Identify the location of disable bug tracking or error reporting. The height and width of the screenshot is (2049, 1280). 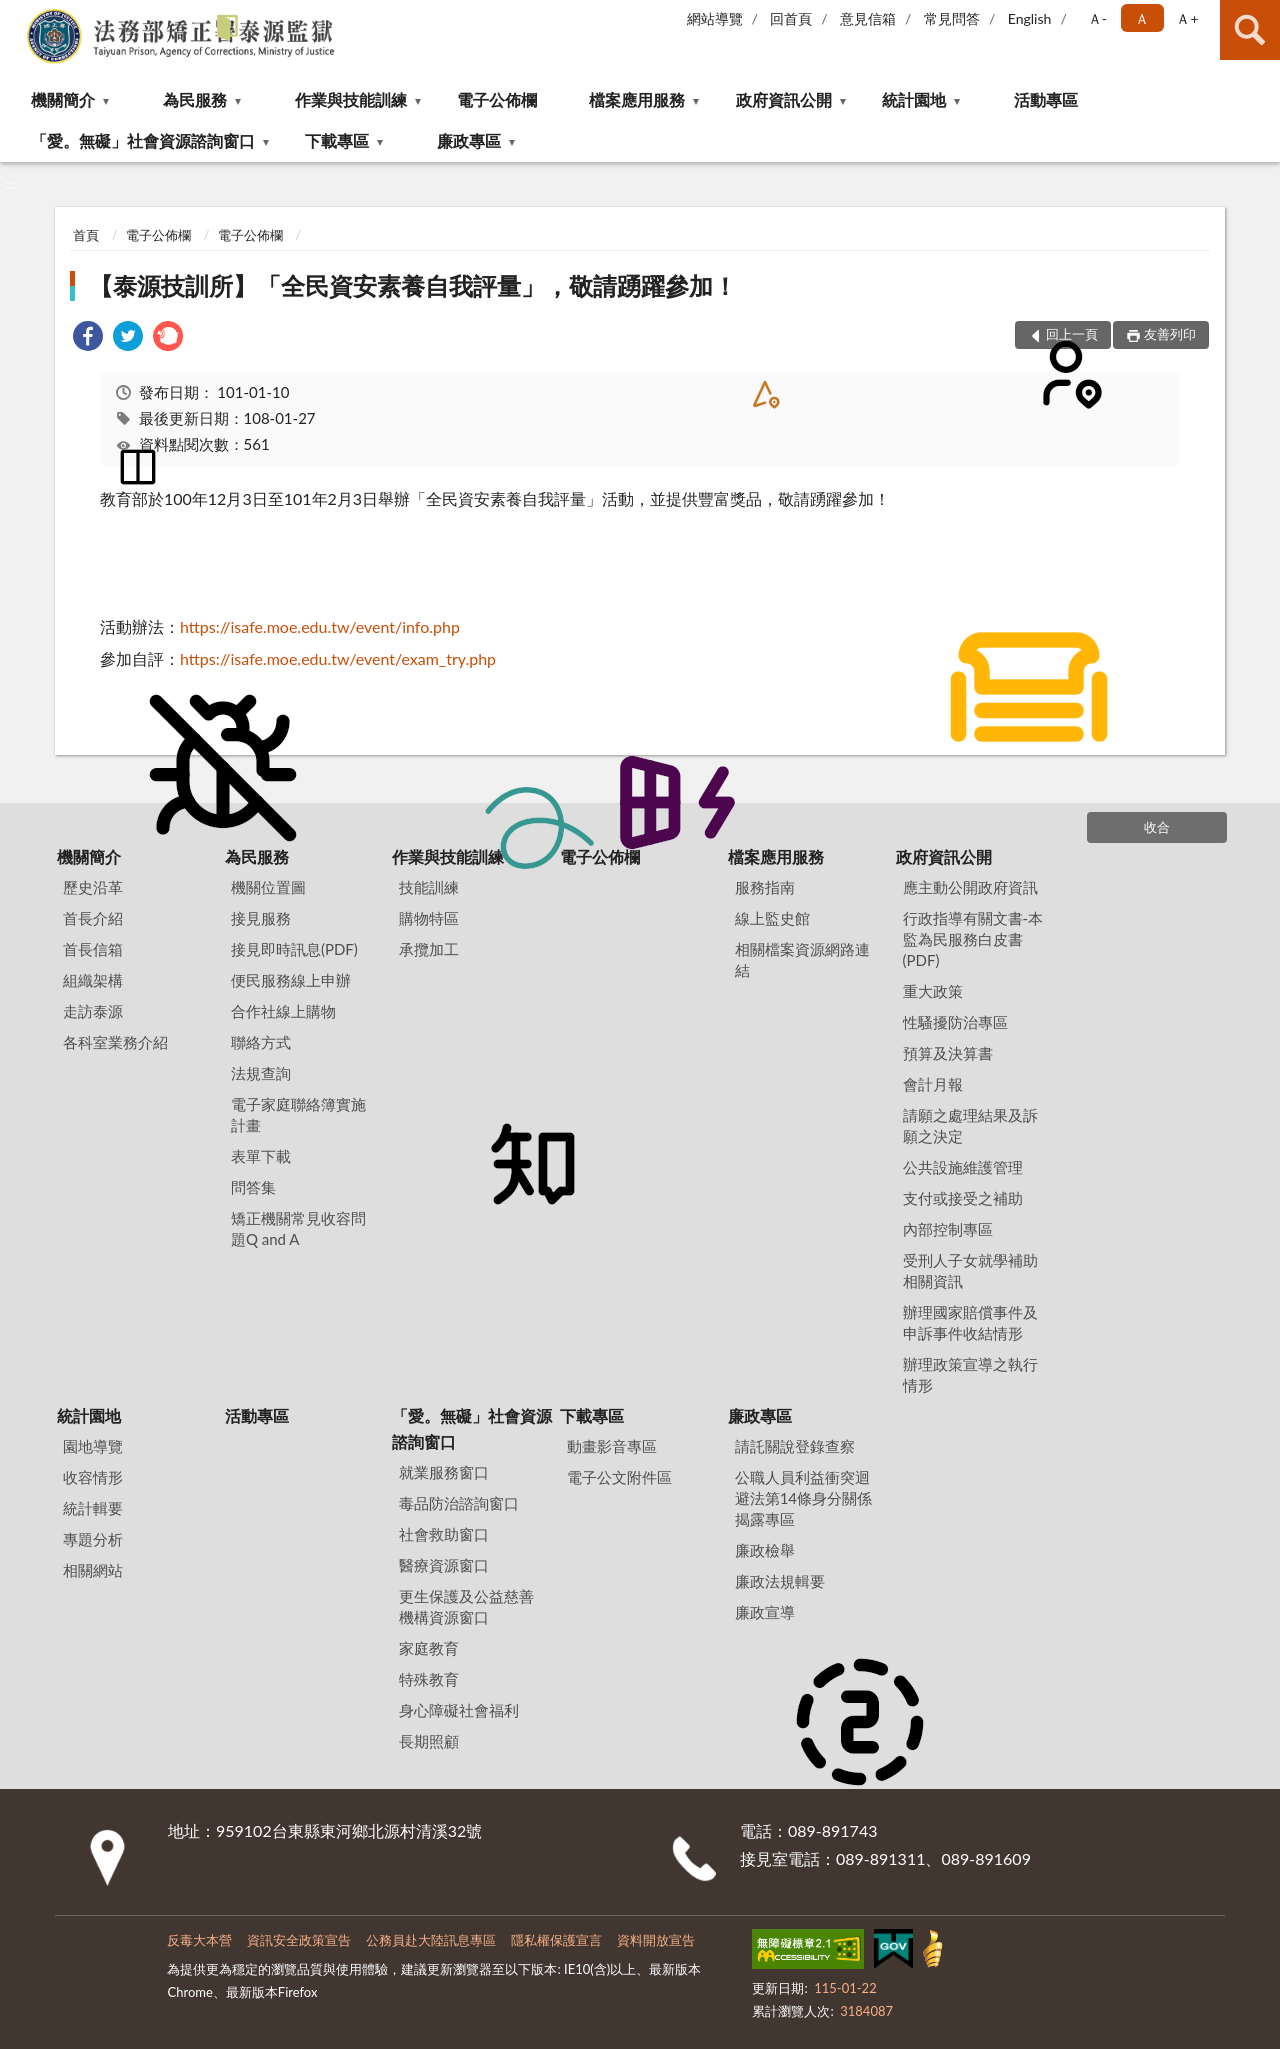
(223, 768).